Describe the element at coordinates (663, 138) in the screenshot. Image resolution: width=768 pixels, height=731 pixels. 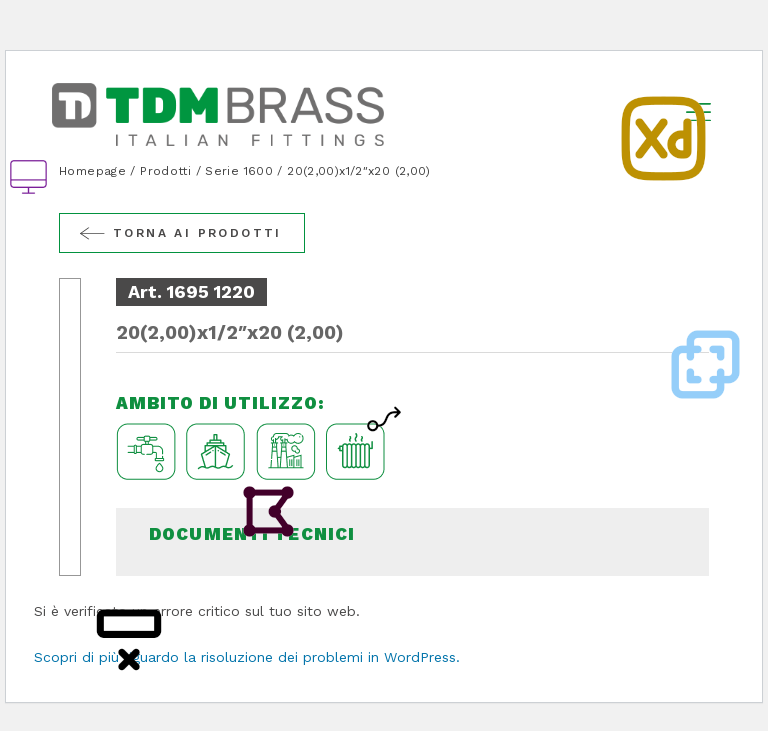
I see `open Adobe XD application` at that location.